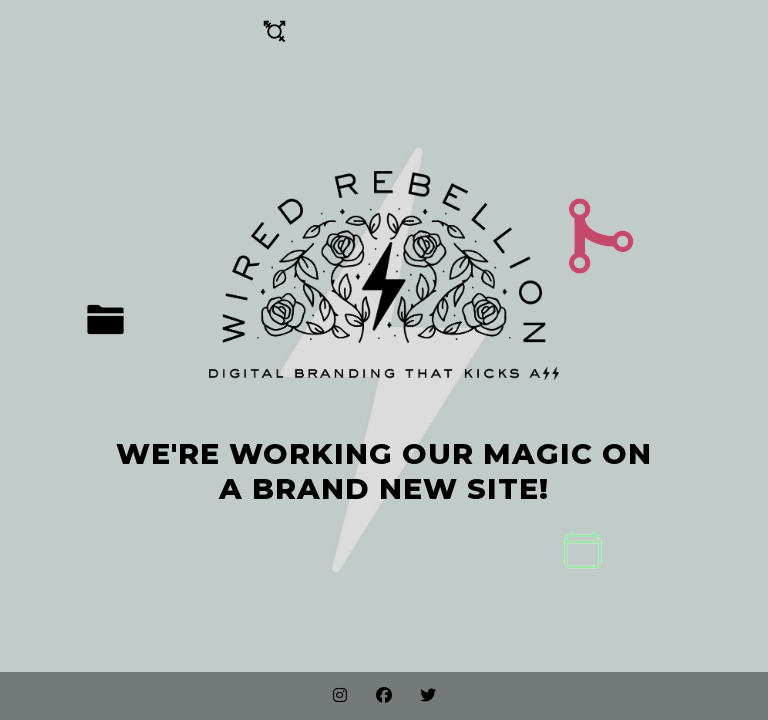  I want to click on merge branches in a git repository, so click(601, 236).